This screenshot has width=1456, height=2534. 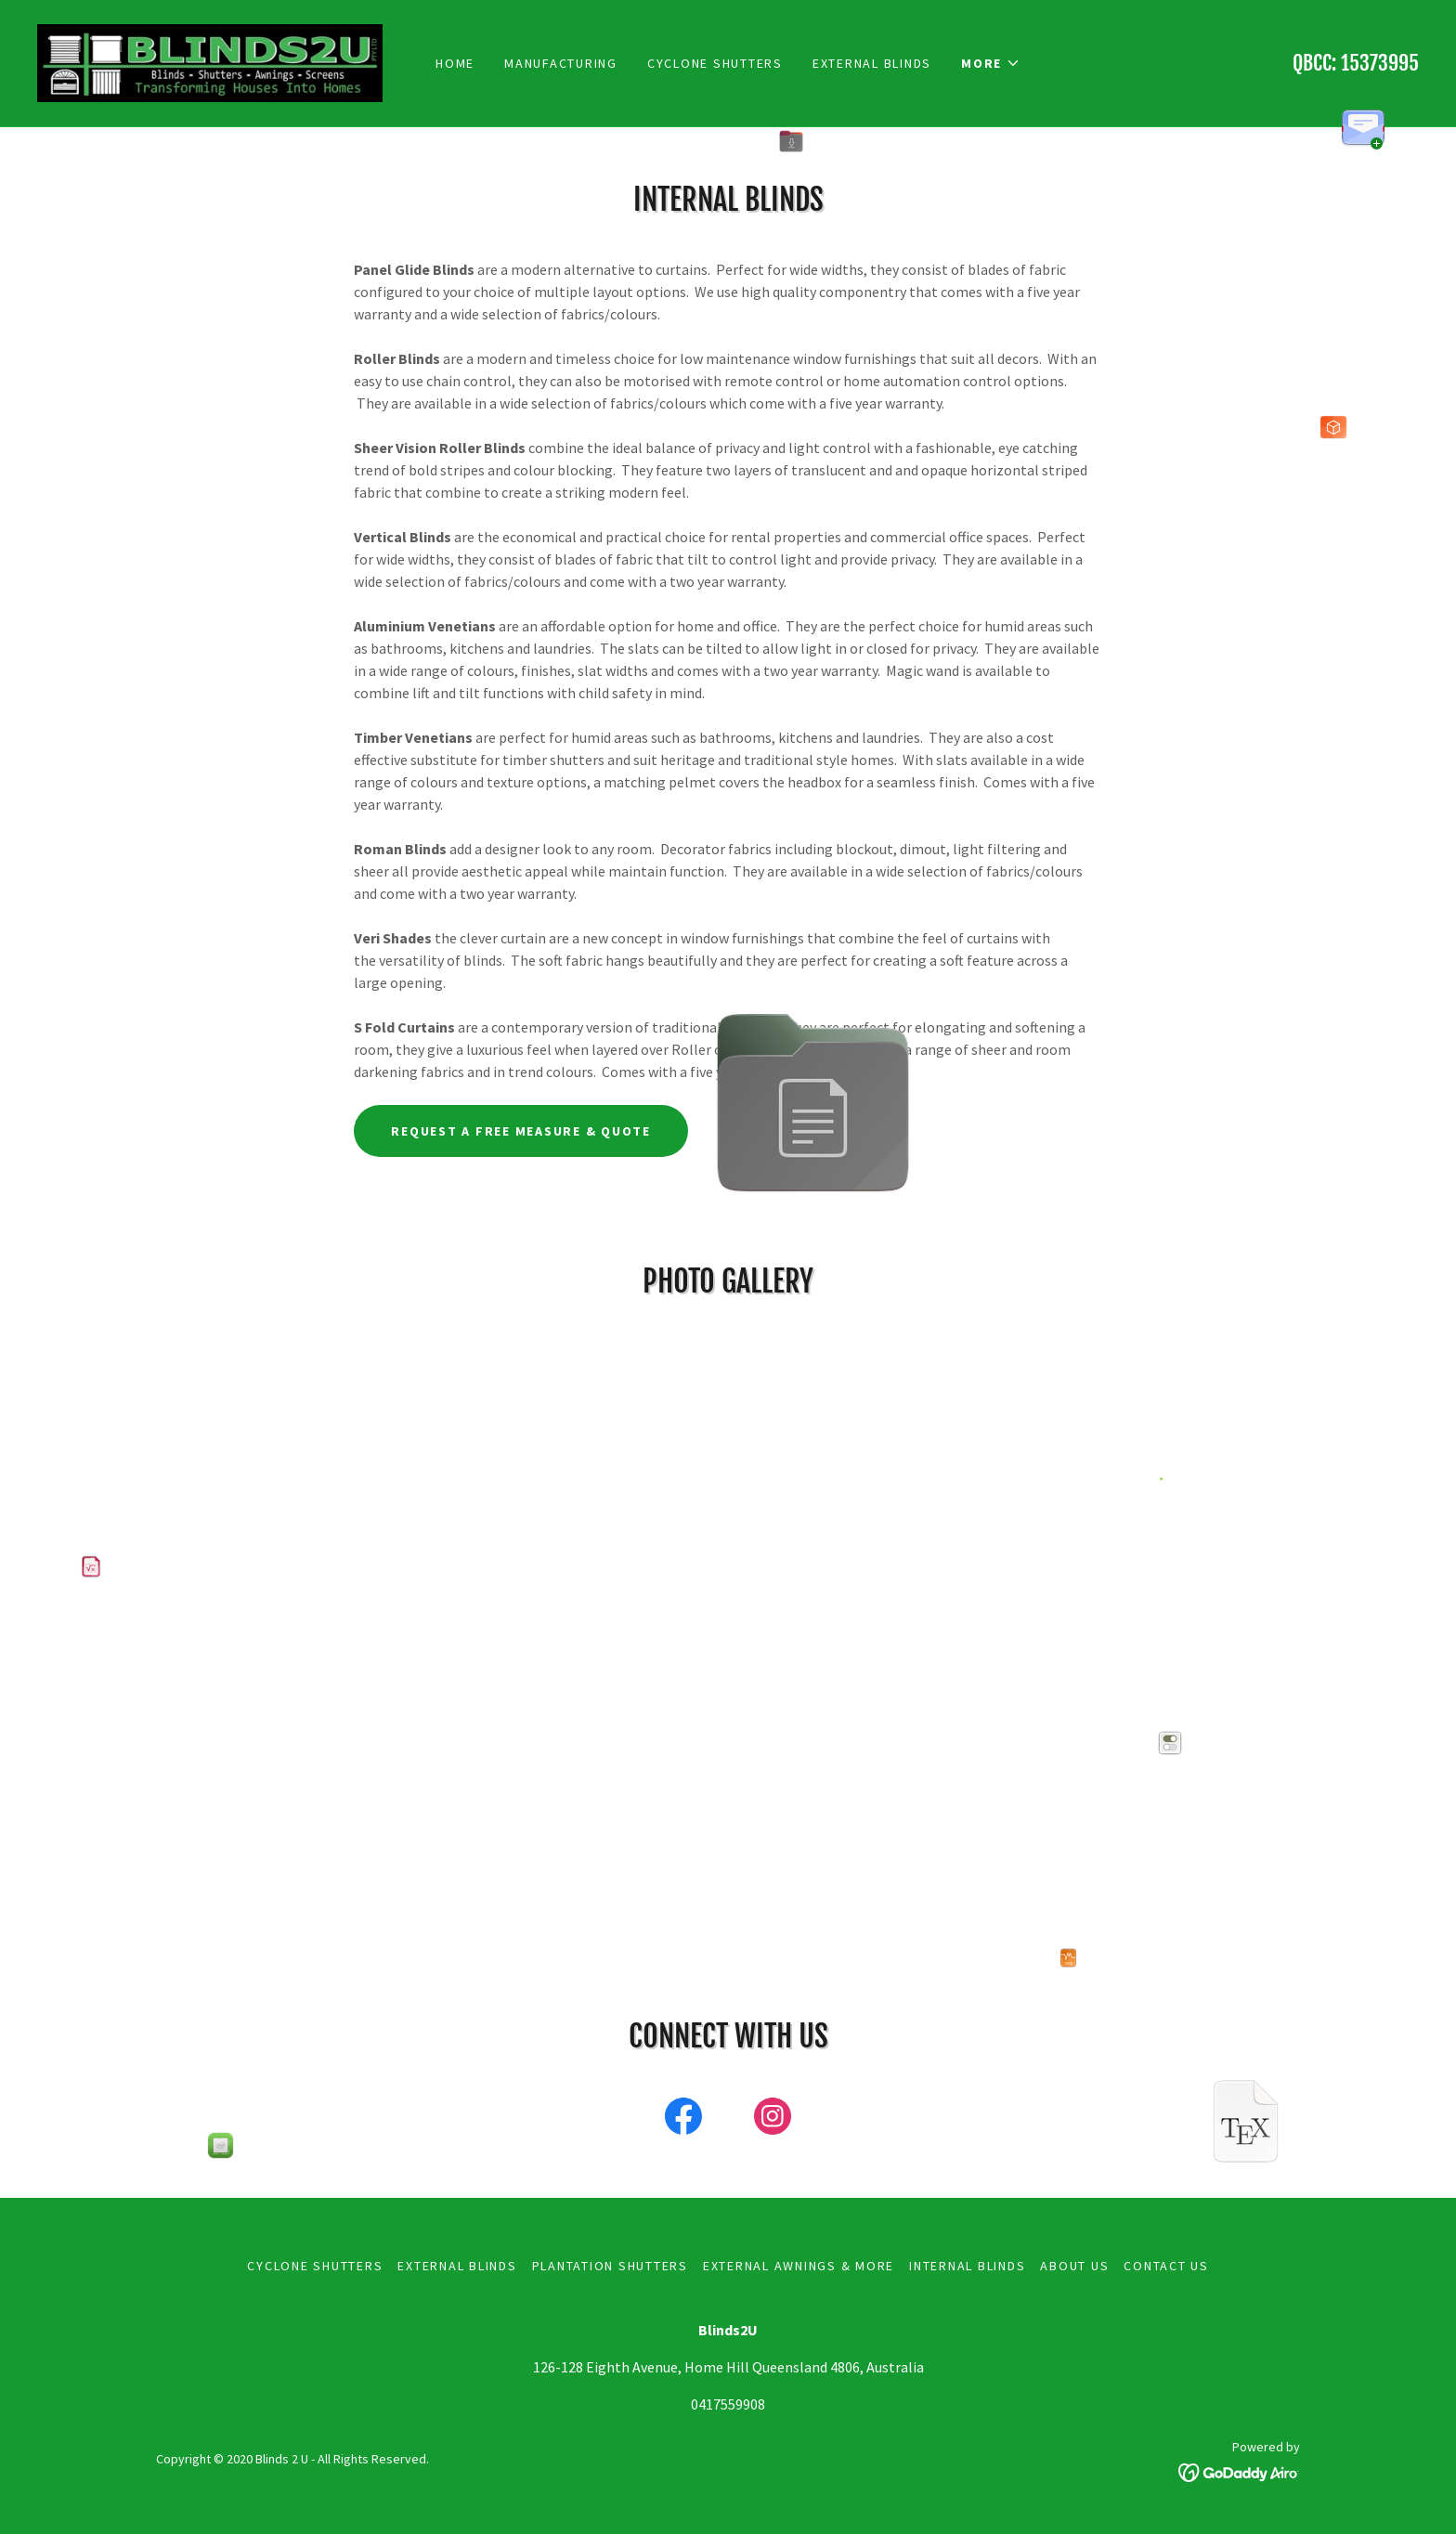 I want to click on open your downloads folder, so click(x=791, y=141).